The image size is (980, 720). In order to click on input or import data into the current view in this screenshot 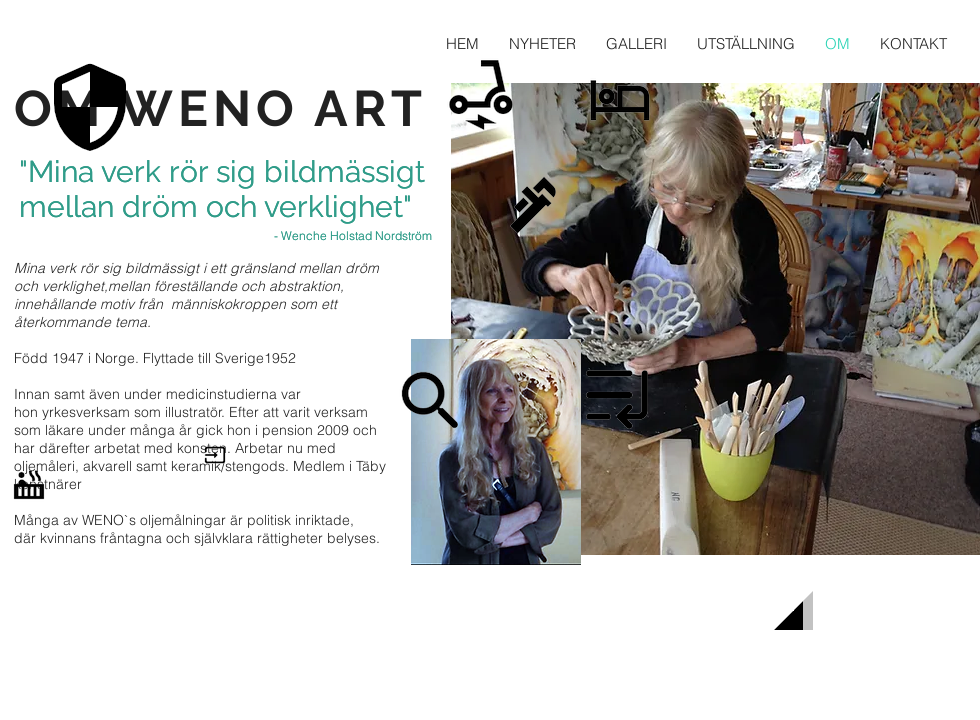, I will do `click(215, 455)`.